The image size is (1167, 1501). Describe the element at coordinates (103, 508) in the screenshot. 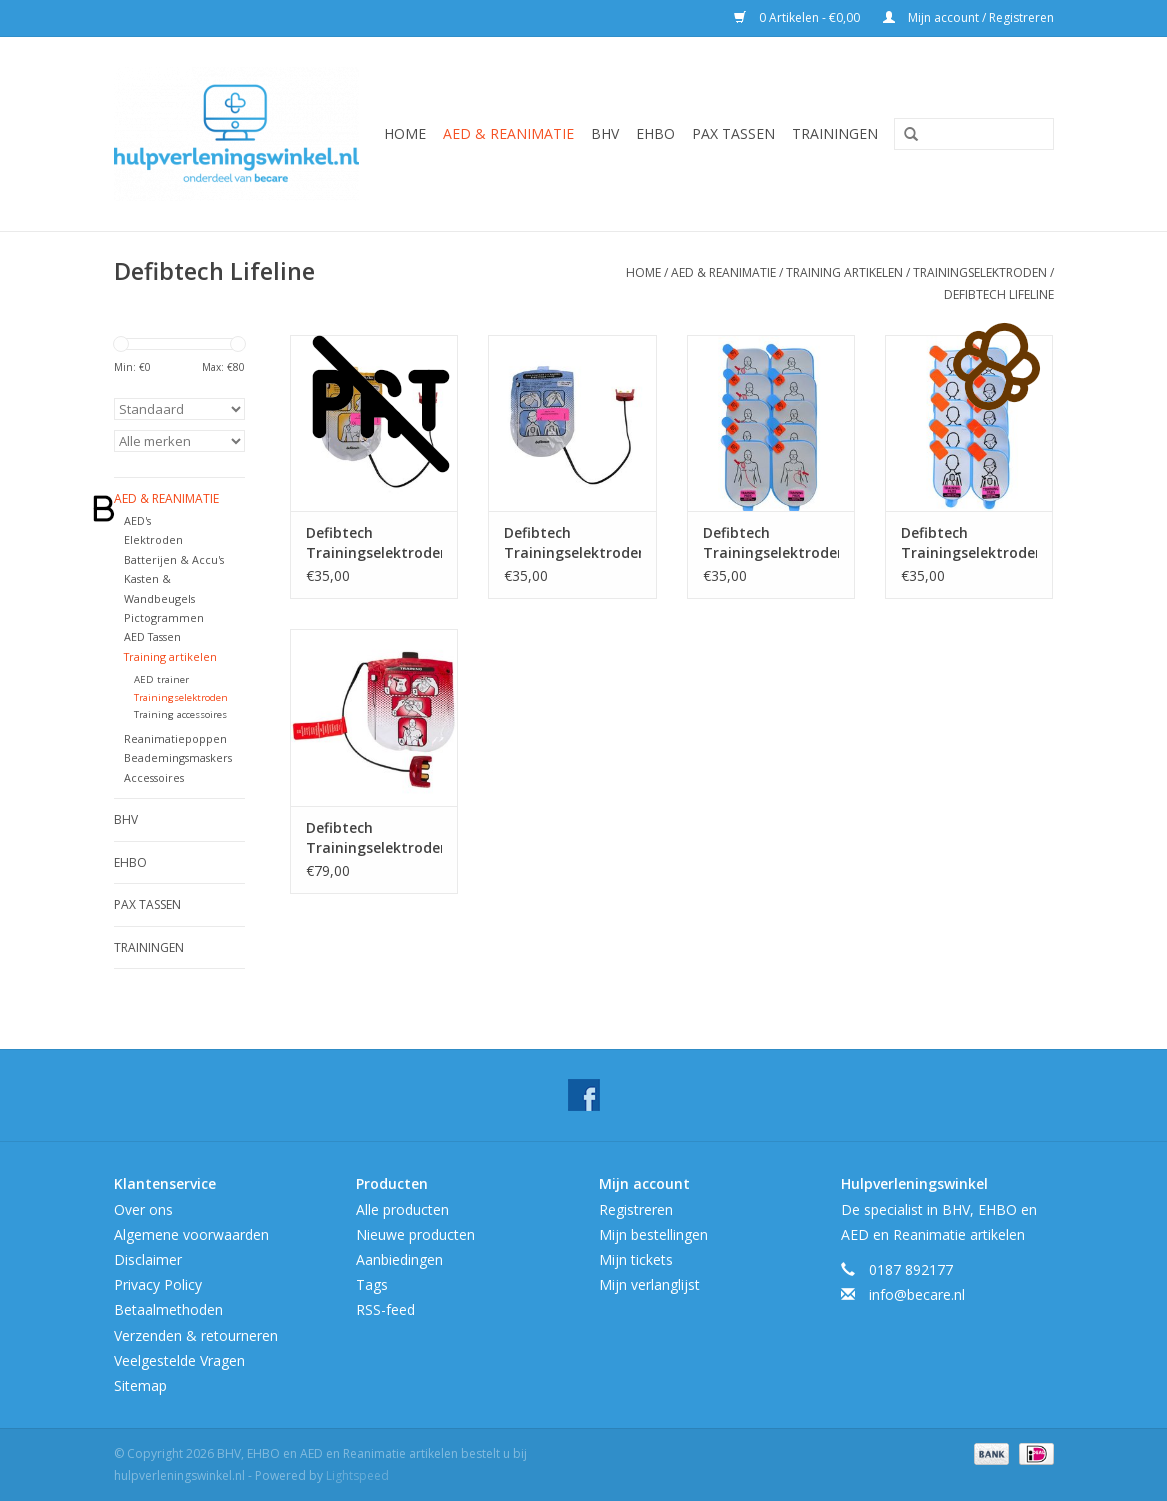

I see `apply bold formatting to selected text` at that location.